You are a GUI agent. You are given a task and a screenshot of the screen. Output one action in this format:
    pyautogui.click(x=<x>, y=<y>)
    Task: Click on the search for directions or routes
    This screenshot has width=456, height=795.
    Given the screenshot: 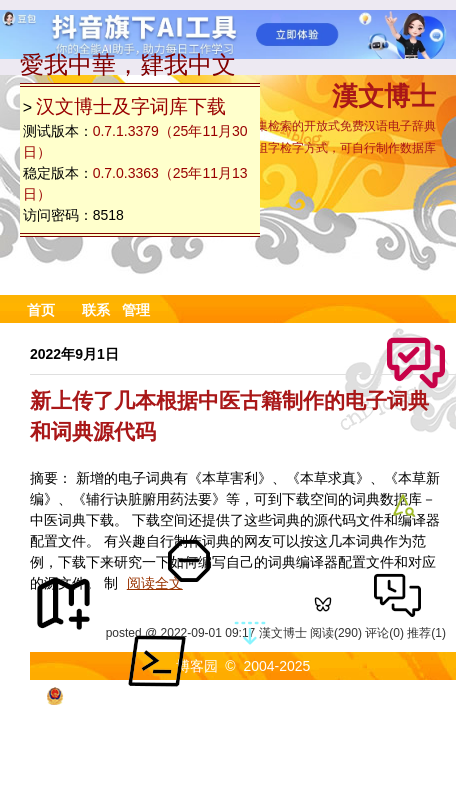 What is the action you would take?
    pyautogui.click(x=403, y=505)
    